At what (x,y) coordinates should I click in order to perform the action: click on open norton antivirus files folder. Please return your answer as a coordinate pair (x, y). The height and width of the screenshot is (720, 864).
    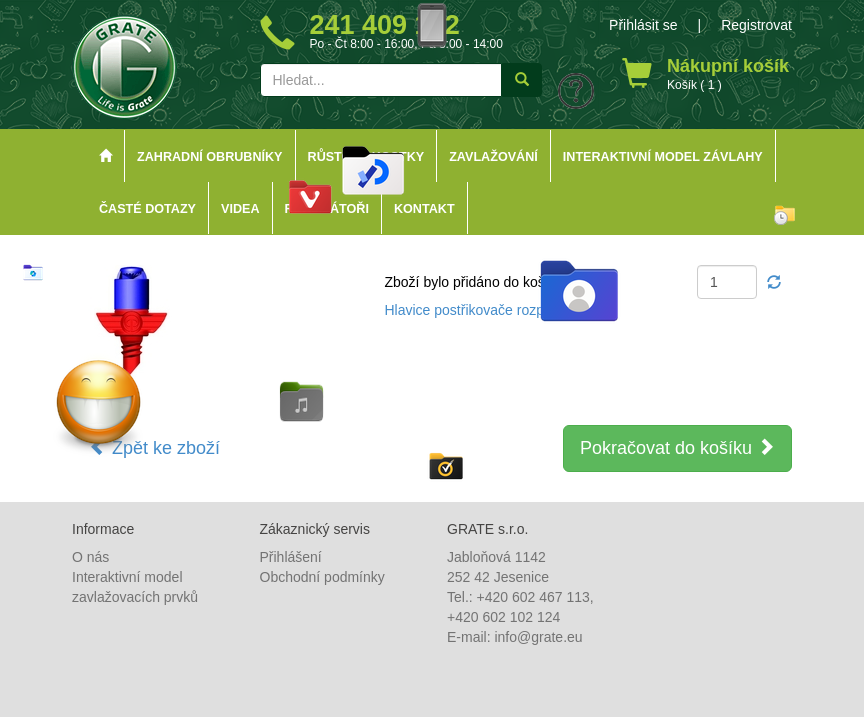
    Looking at the image, I should click on (446, 467).